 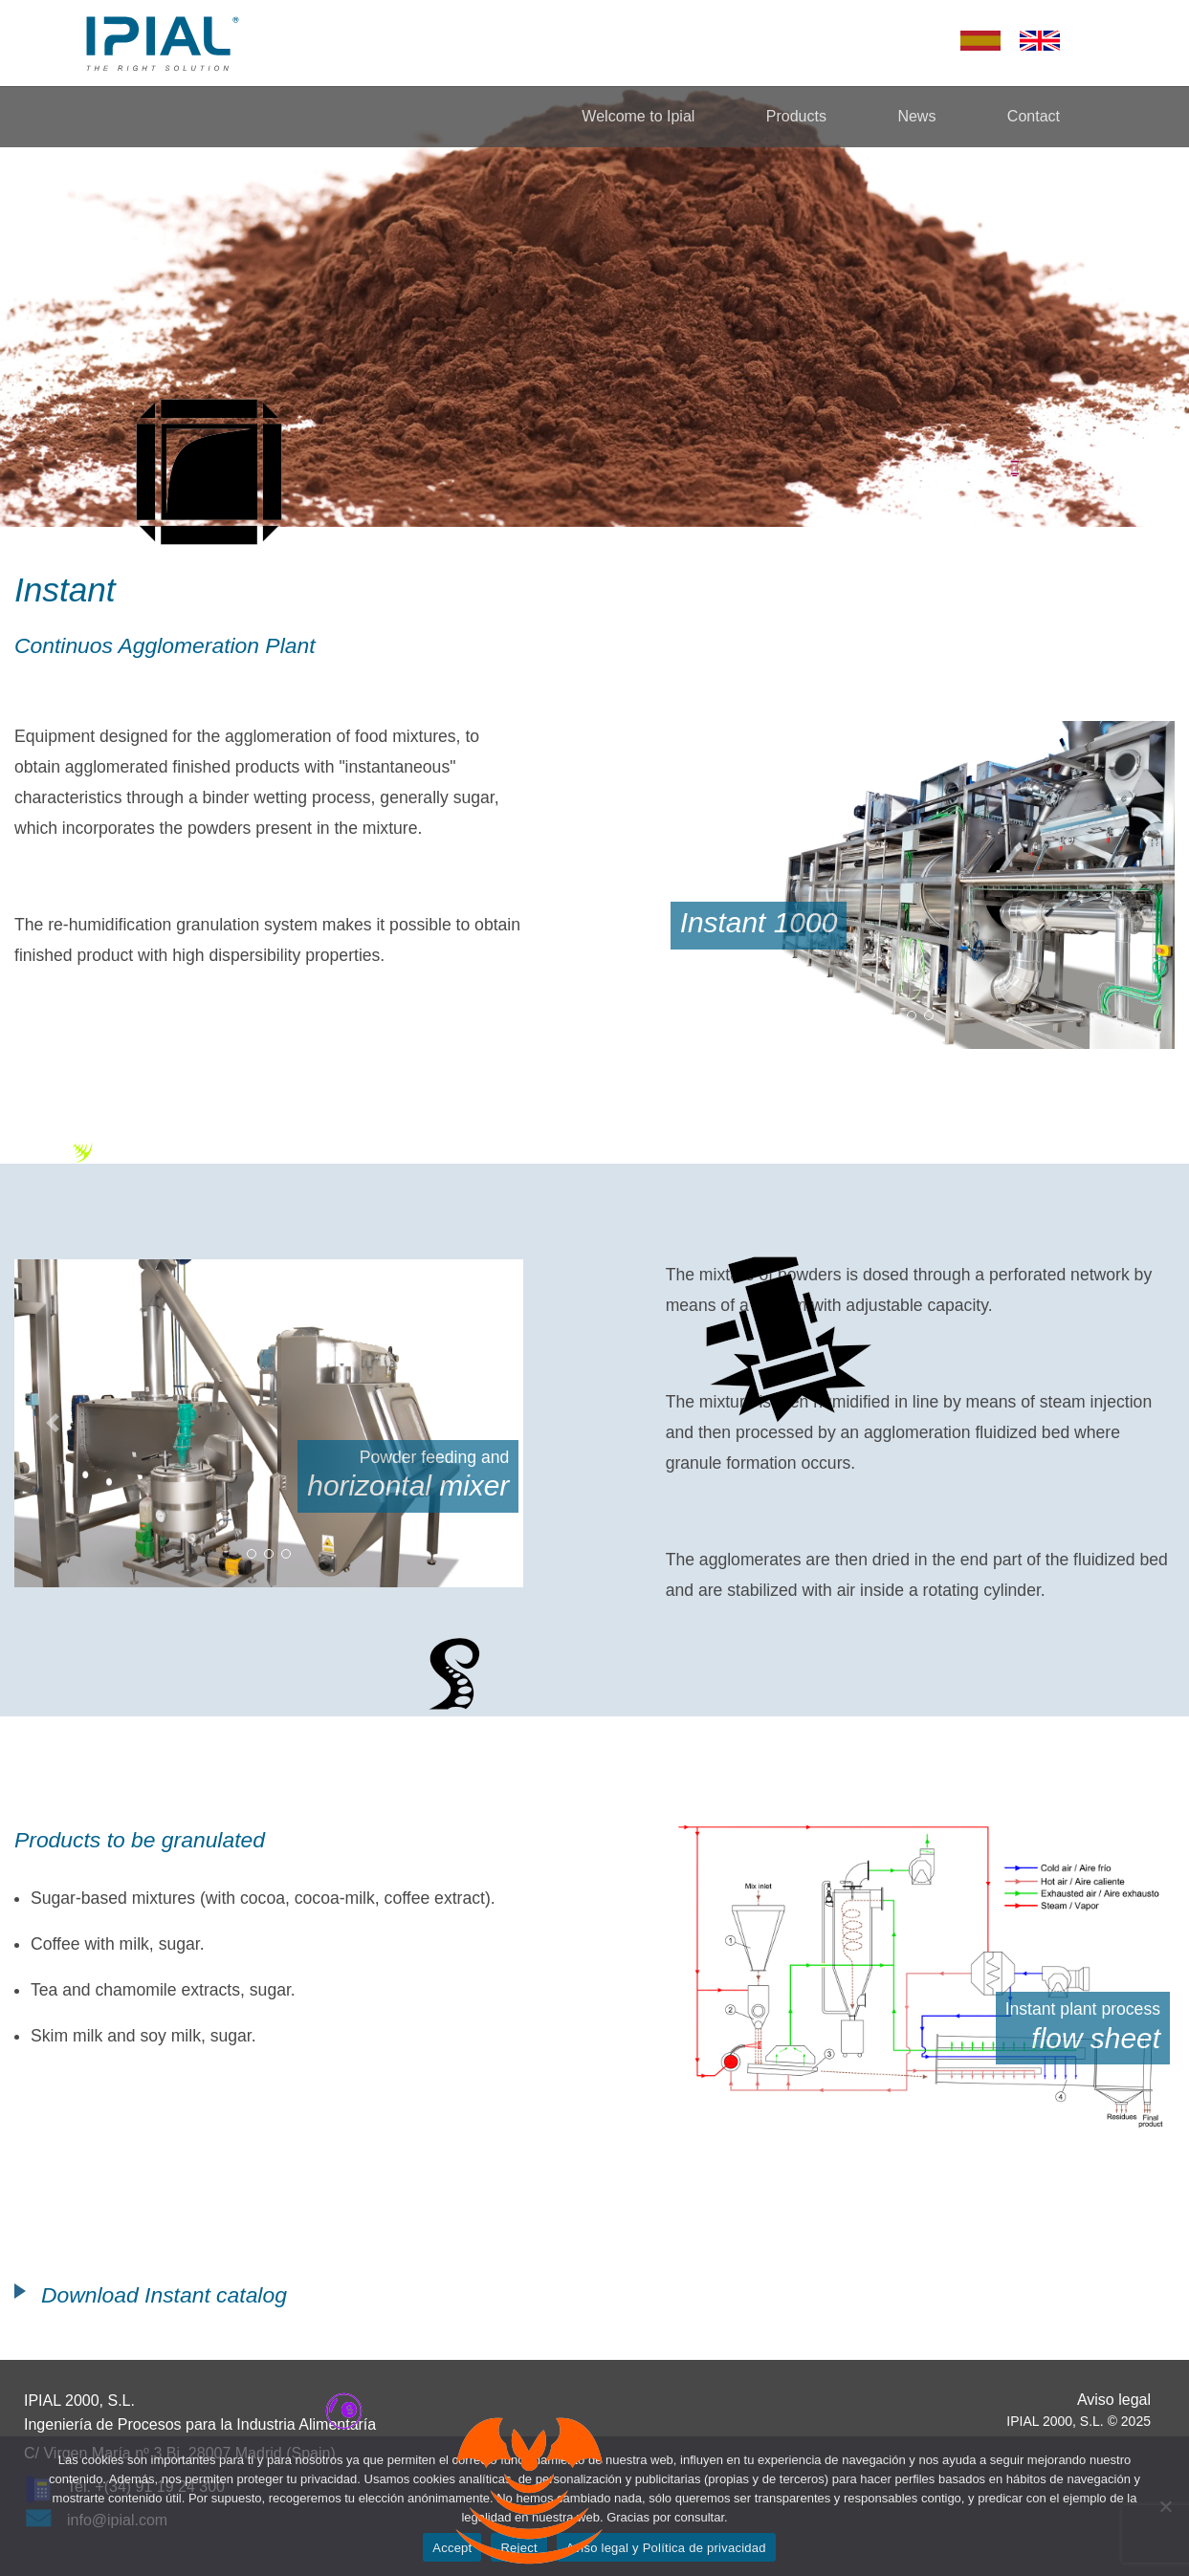 What do you see at coordinates (789, 1340) in the screenshot?
I see `indicates a legal or court-related feature` at bounding box center [789, 1340].